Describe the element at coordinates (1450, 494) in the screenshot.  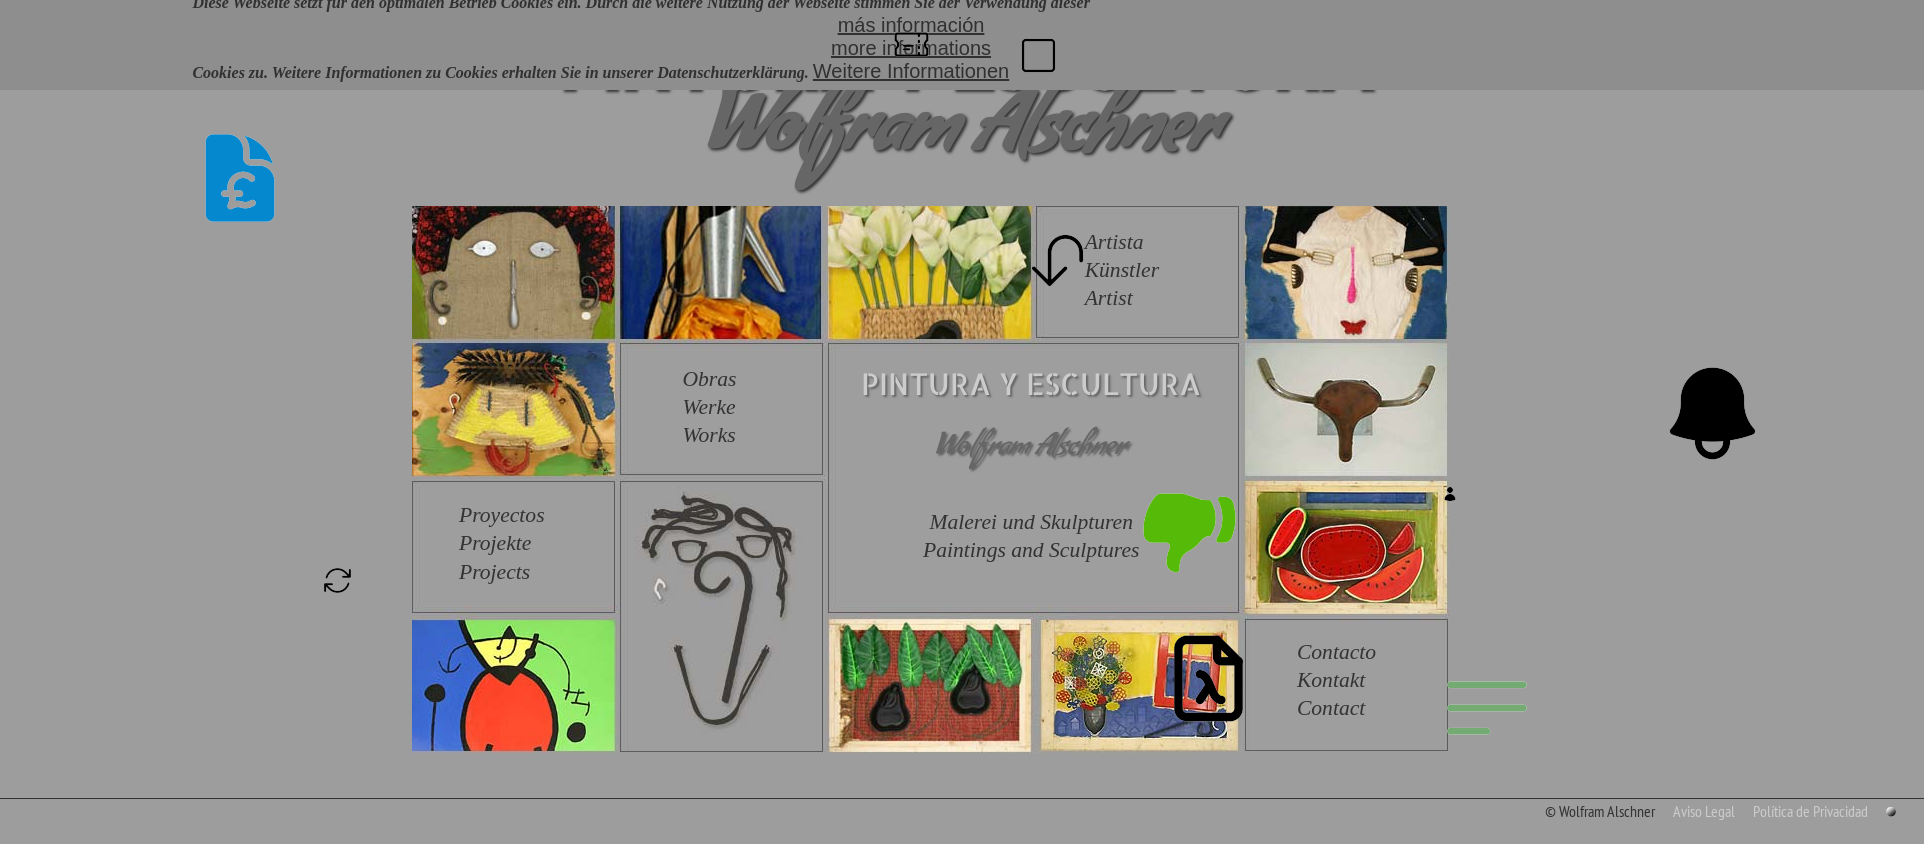
I see `view your profile` at that location.